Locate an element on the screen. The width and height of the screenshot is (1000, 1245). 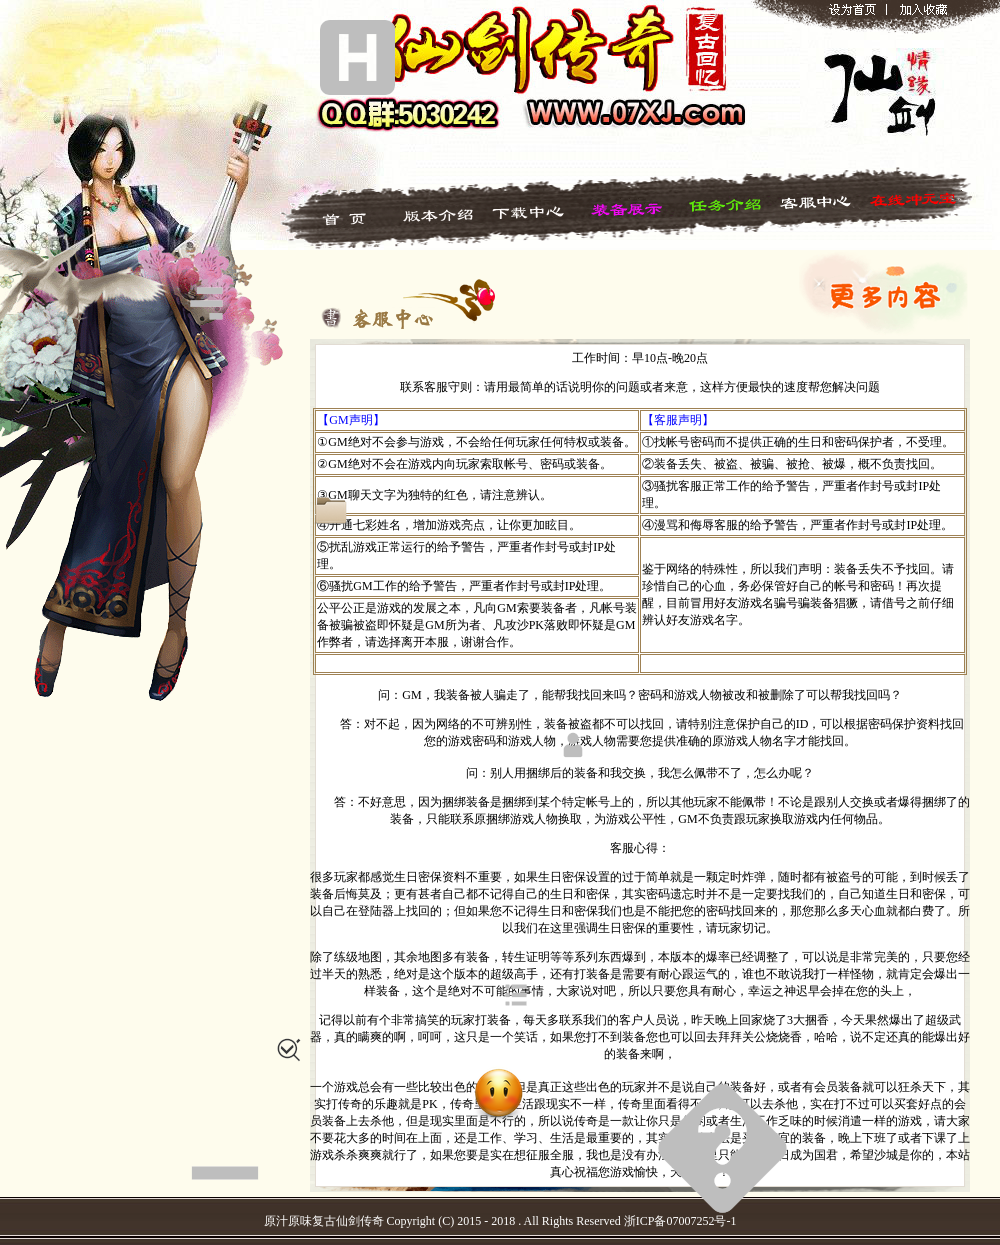
indicates HSPA mobile network connection is located at coordinates (357, 57).